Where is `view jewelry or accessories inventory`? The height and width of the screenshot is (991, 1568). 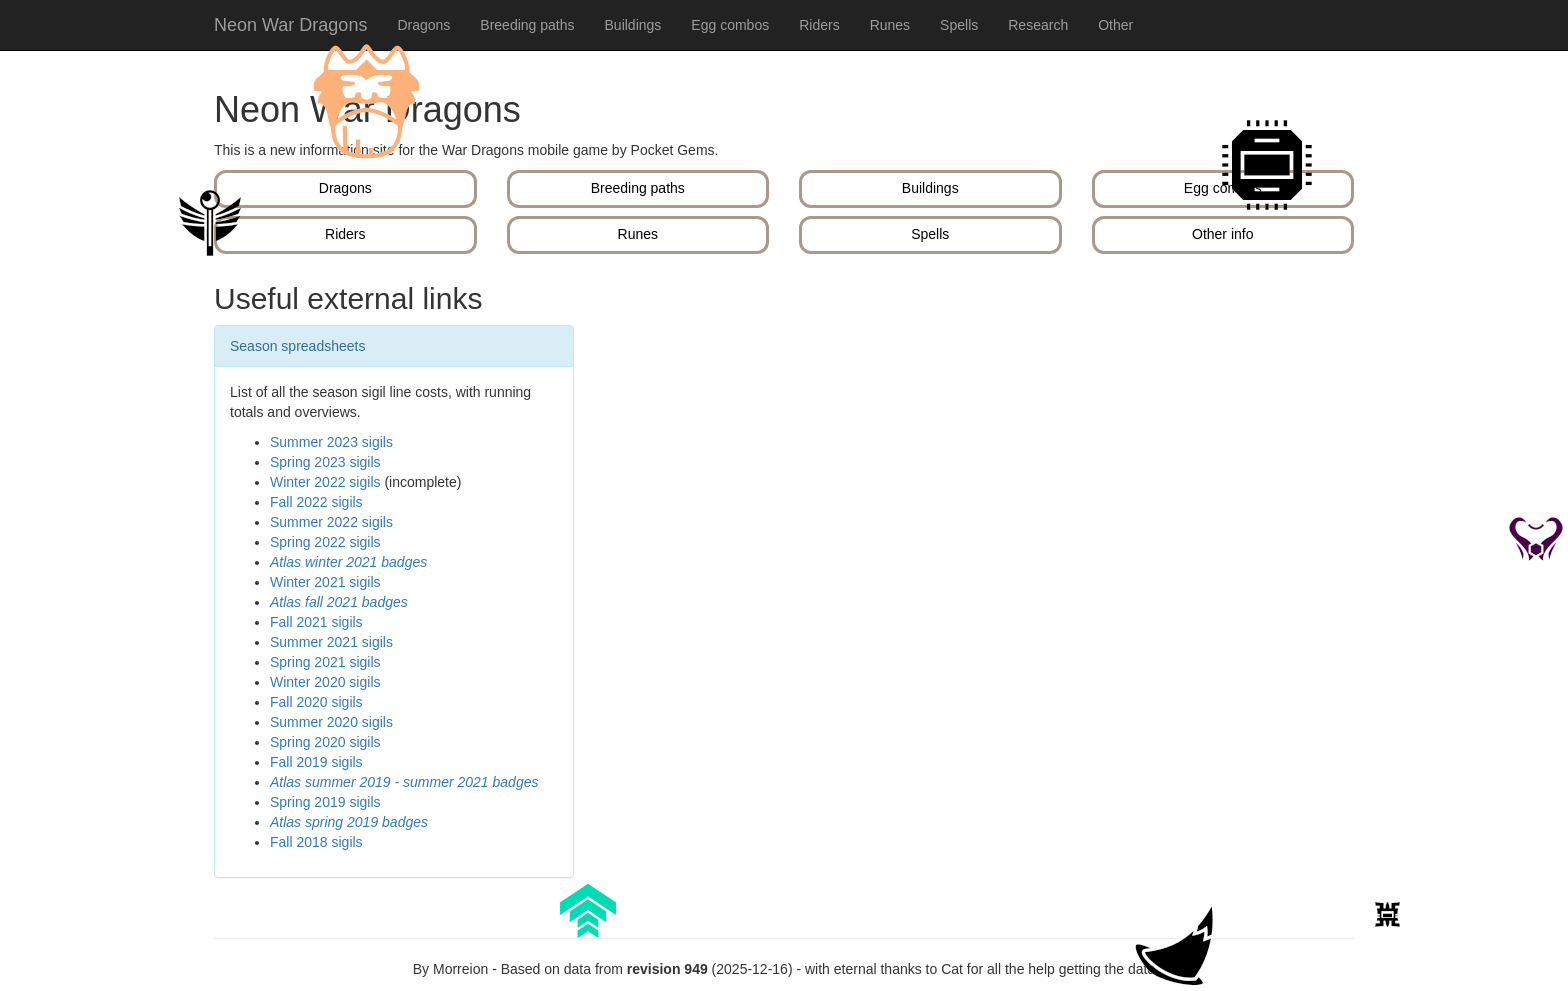 view jewelry or accessories inventory is located at coordinates (1536, 539).